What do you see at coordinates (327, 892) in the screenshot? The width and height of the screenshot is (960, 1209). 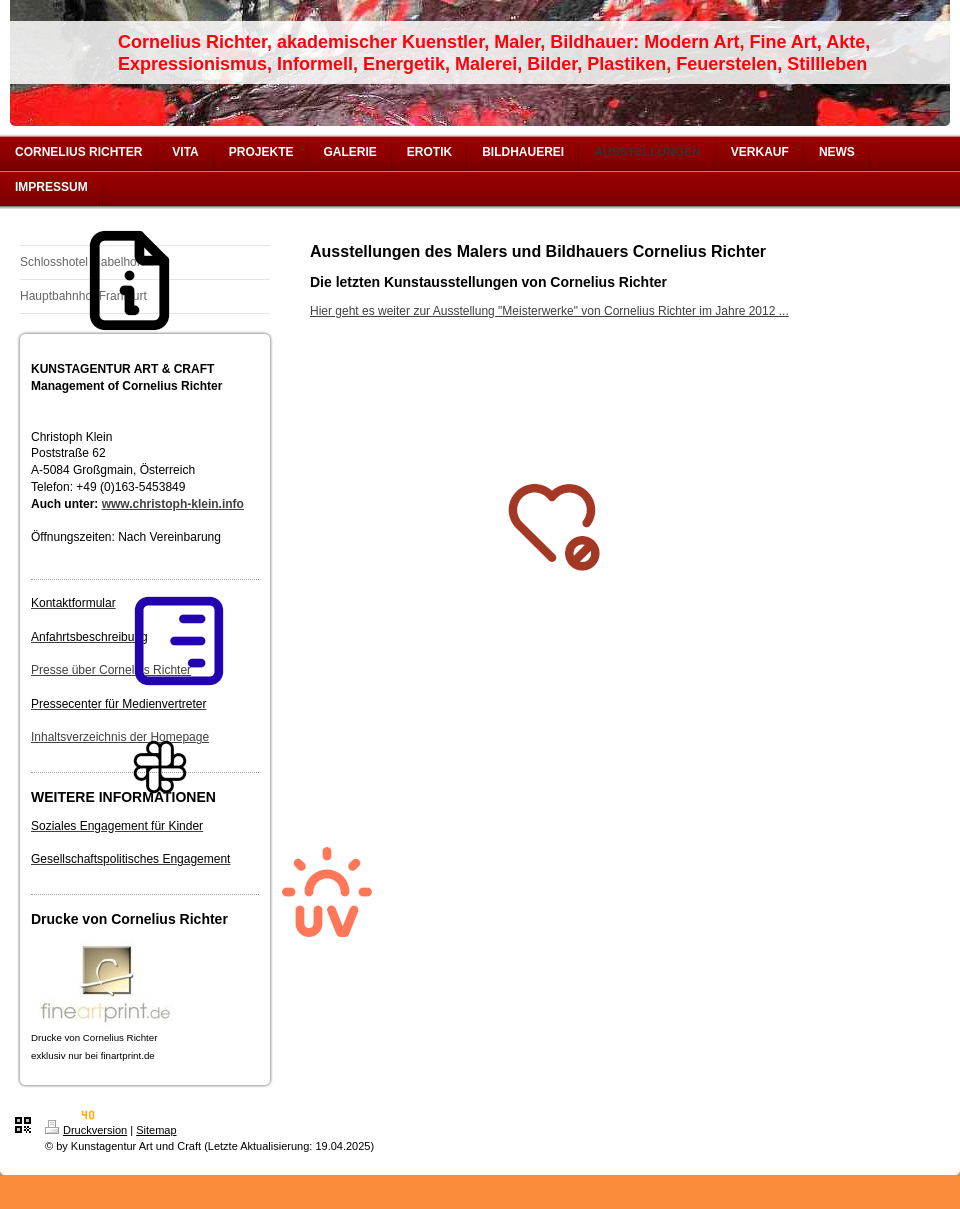 I see `view current UV index level` at bounding box center [327, 892].